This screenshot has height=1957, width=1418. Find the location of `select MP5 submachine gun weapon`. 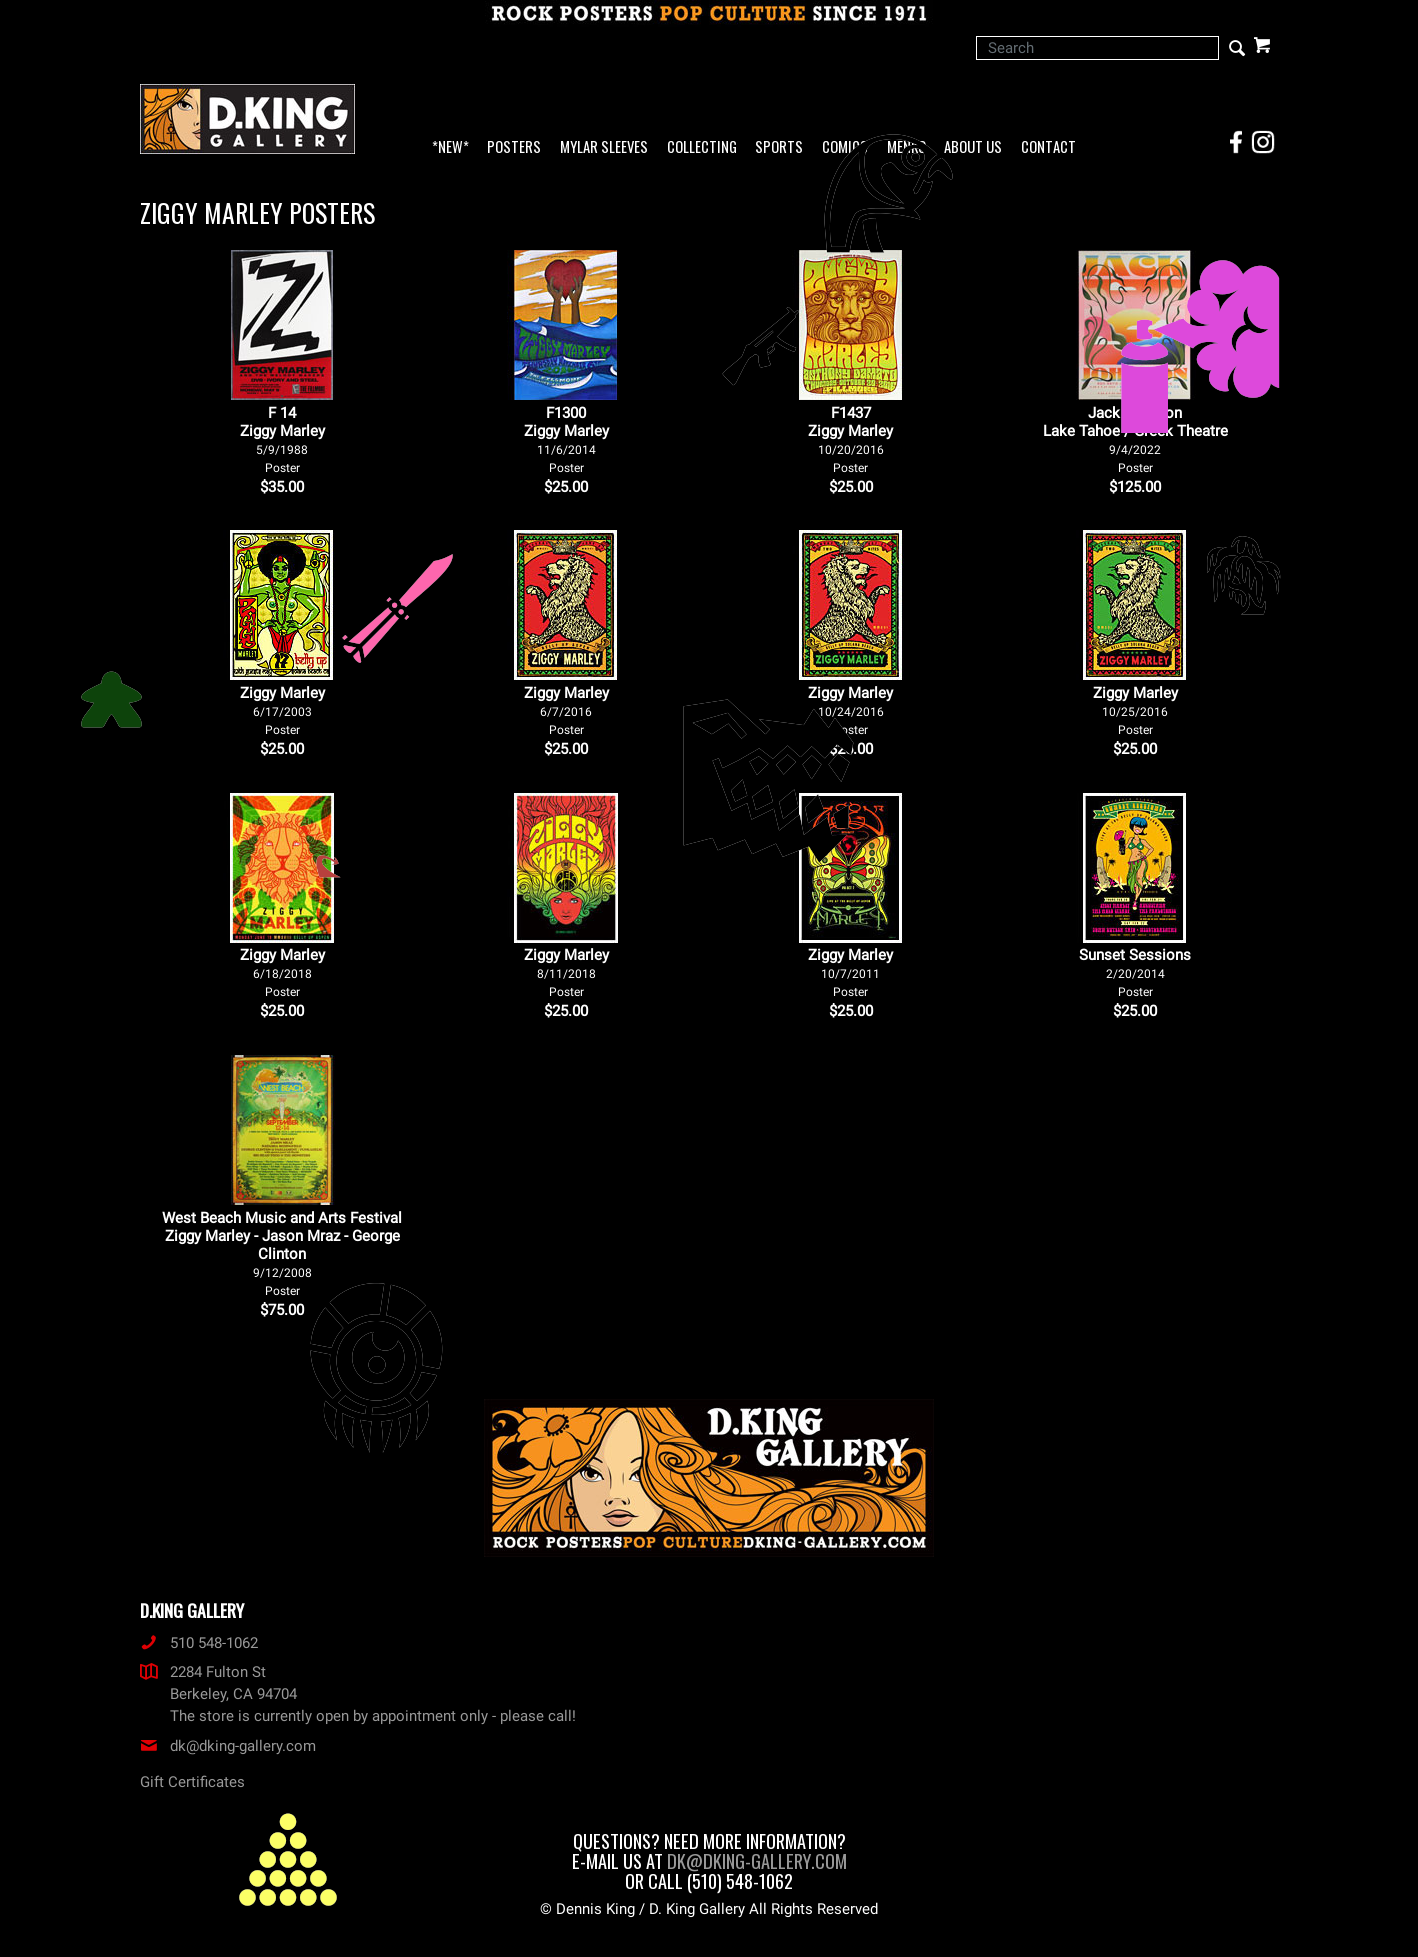

select MP5 submachine gun weapon is located at coordinates (760, 346).